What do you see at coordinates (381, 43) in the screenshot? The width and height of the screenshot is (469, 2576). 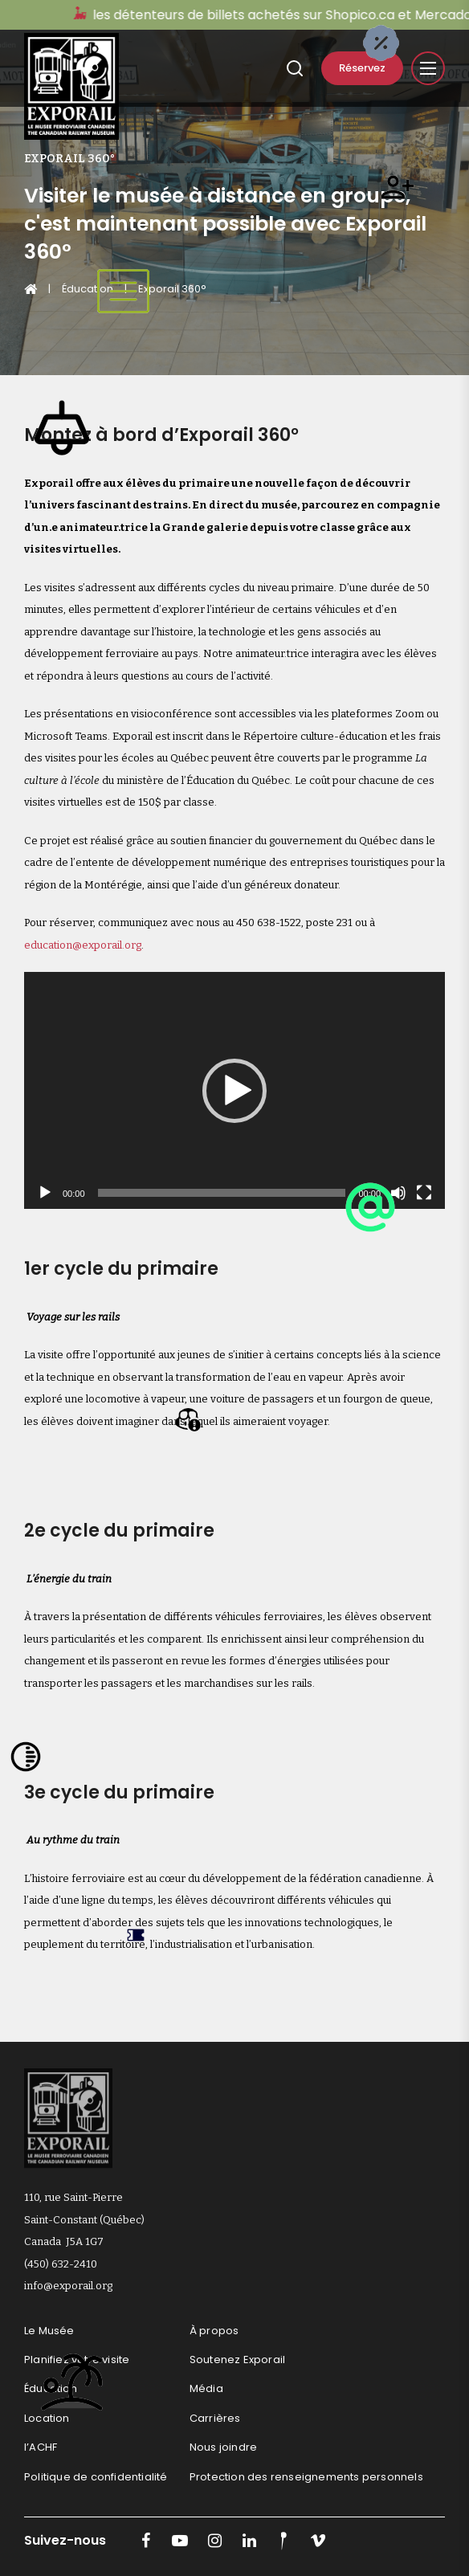 I see `view available discounts or promotions` at bounding box center [381, 43].